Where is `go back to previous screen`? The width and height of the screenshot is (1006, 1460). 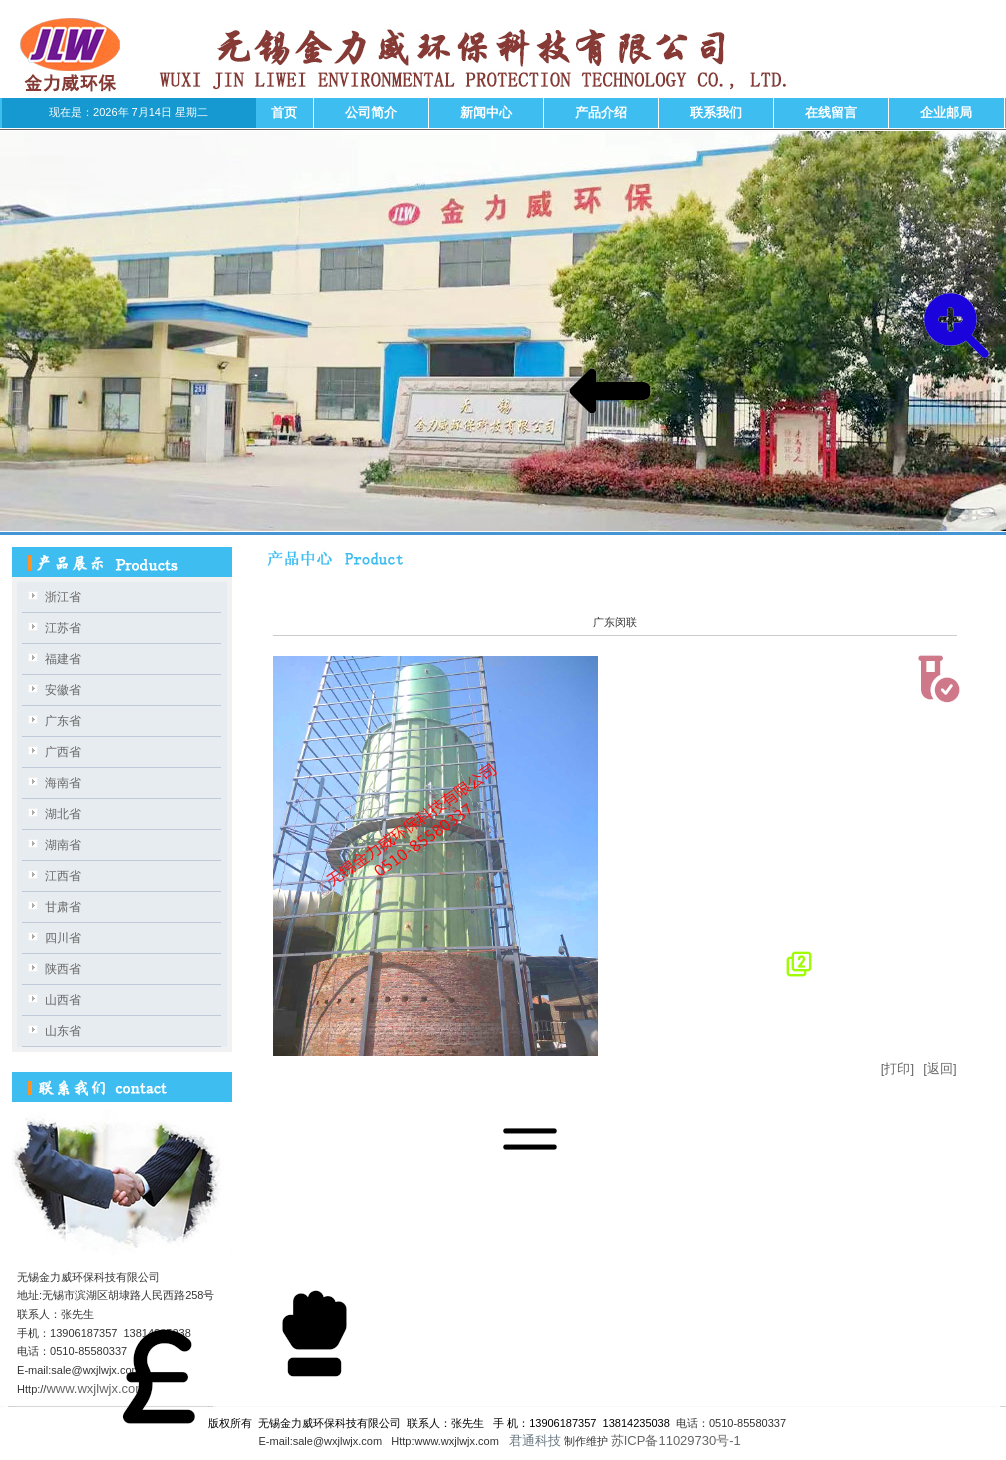
go back to previous screen is located at coordinates (610, 391).